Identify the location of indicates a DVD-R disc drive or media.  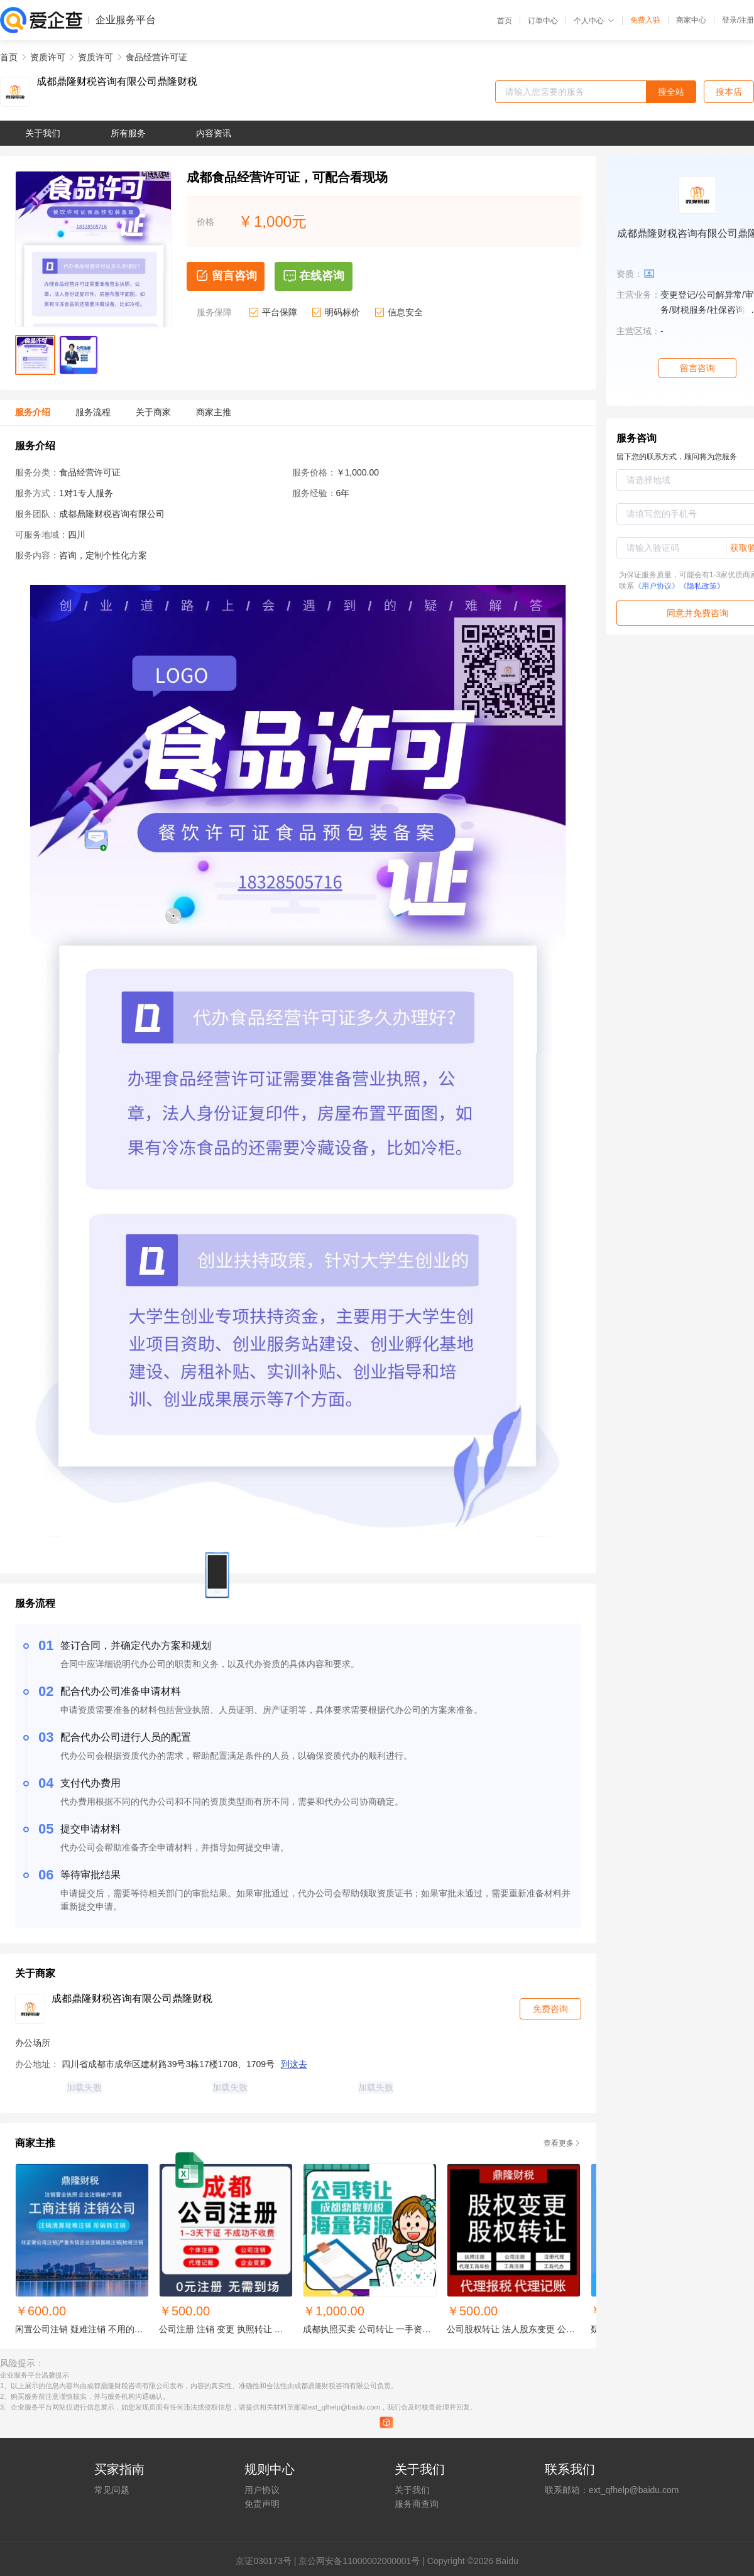
(173, 916).